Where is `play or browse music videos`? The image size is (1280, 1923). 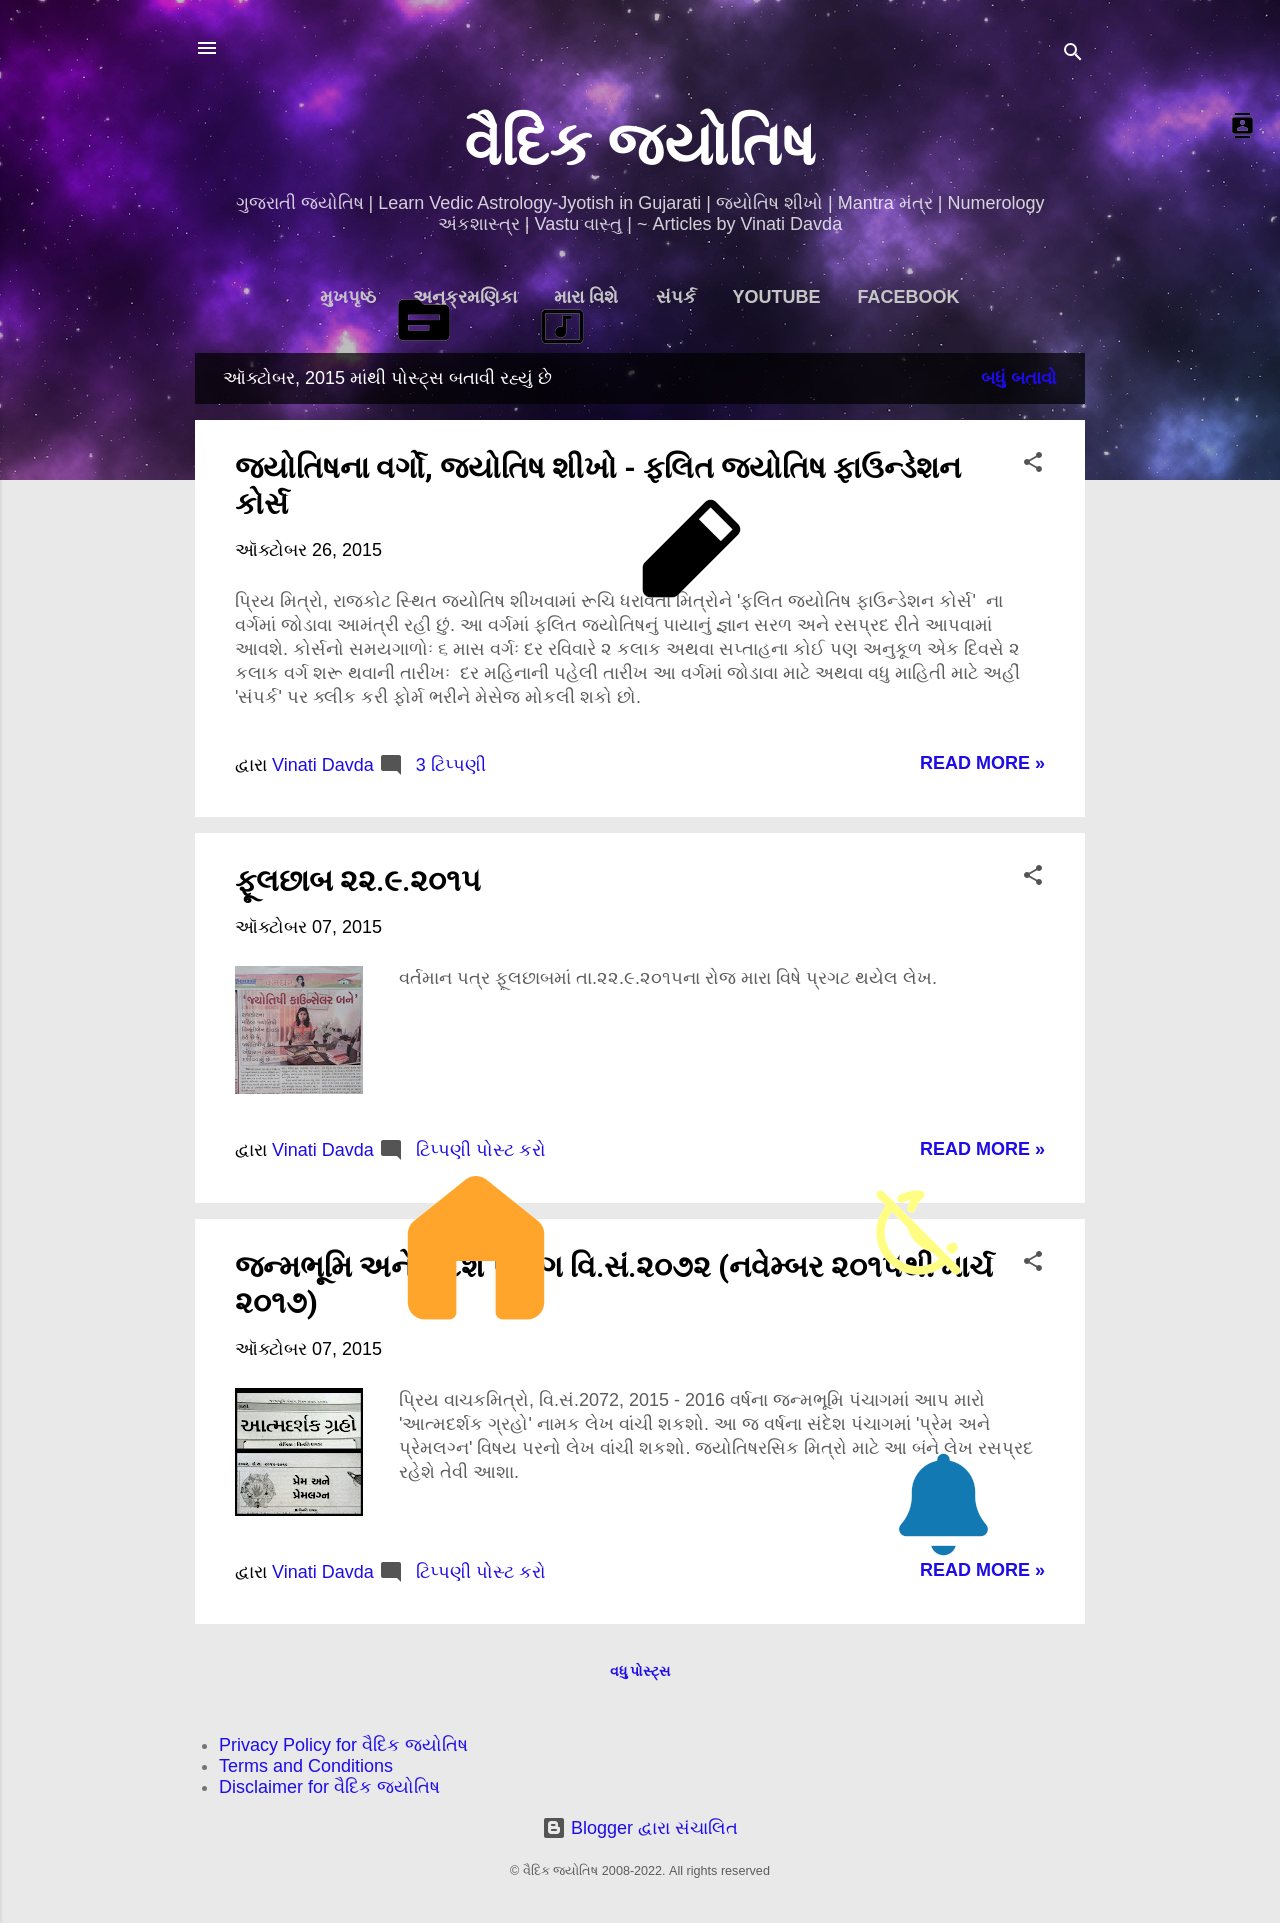
play or browse music videos is located at coordinates (562, 326).